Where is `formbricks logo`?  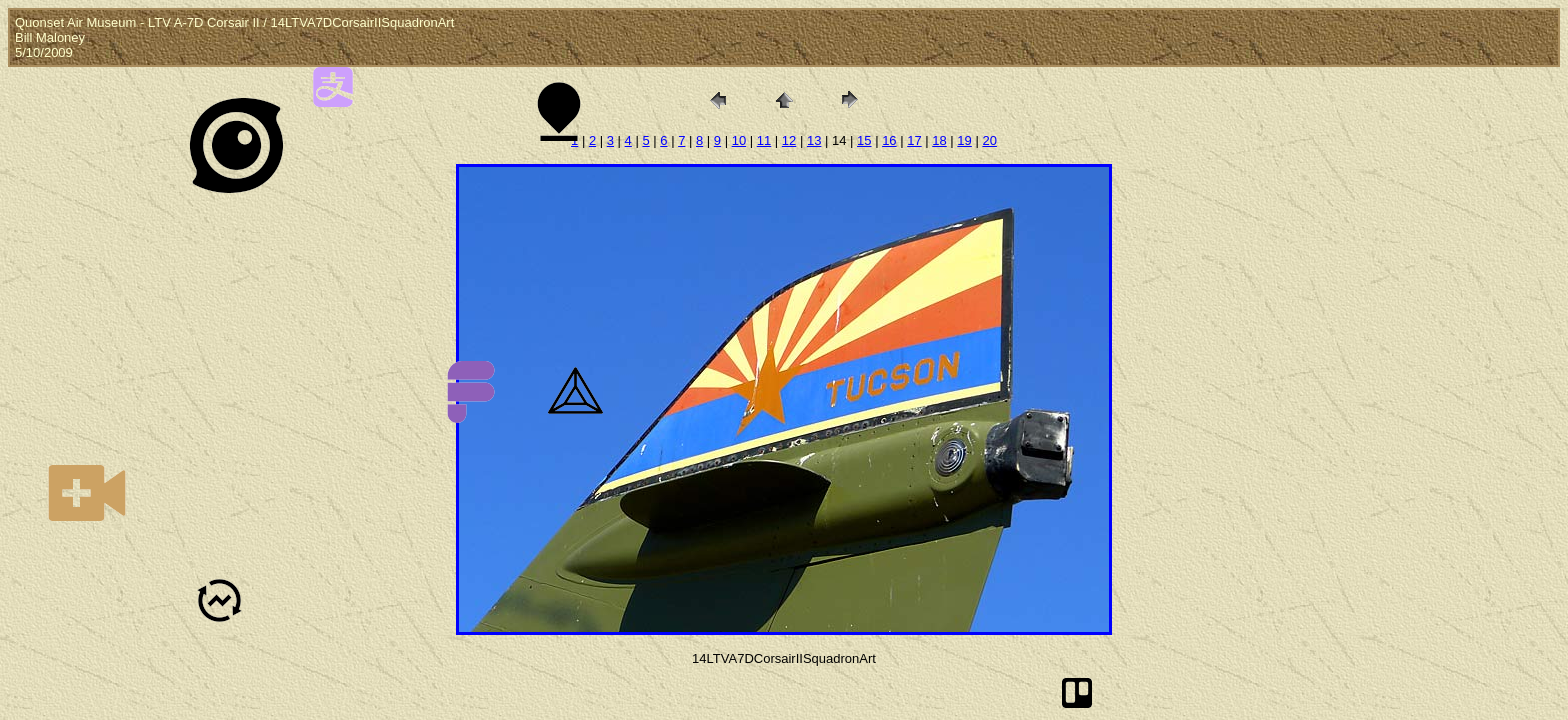 formbricks logo is located at coordinates (471, 392).